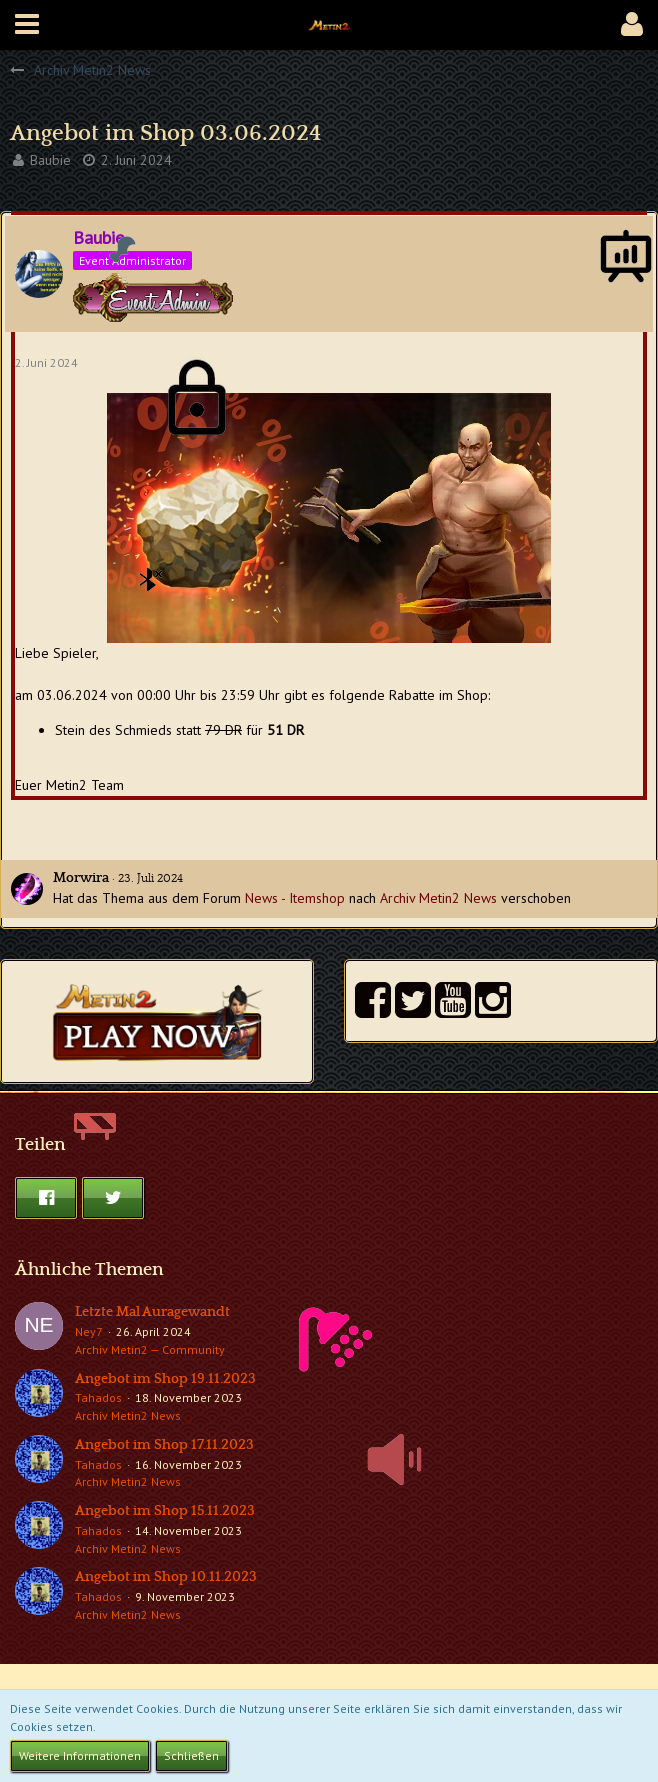  Describe the element at coordinates (95, 1125) in the screenshot. I see `indicates a blocked or restricted area` at that location.